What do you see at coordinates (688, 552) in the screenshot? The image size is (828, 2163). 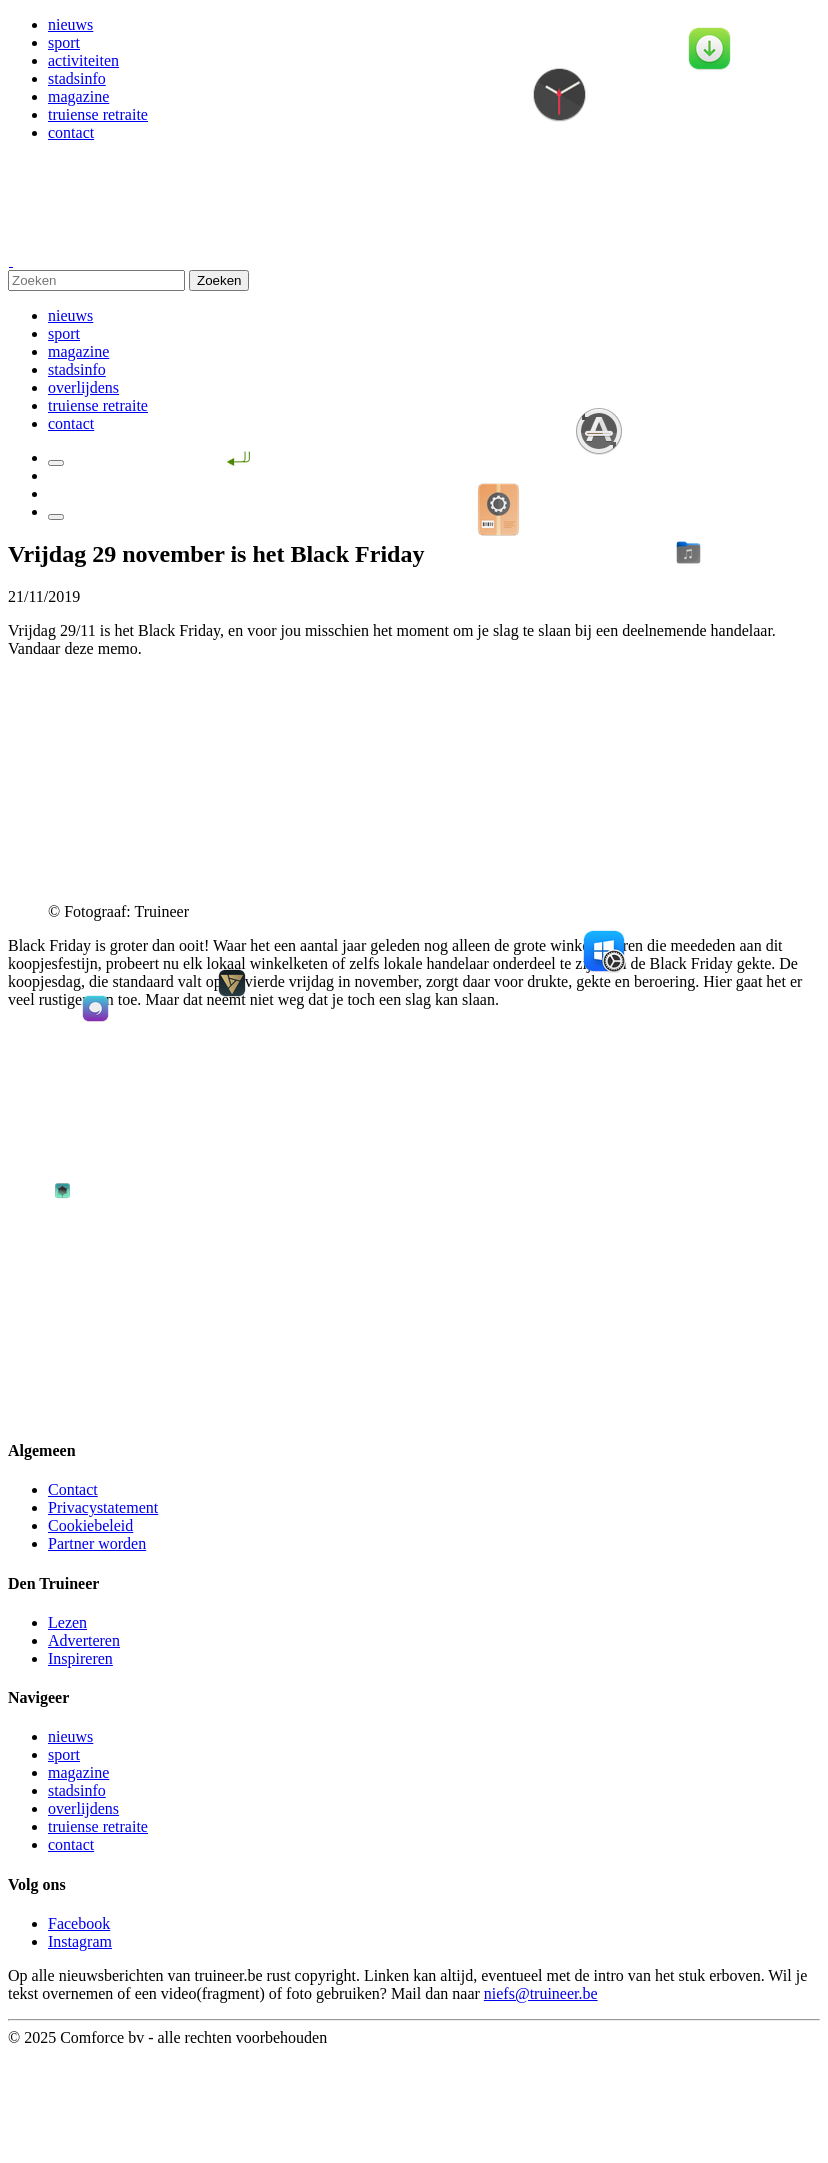 I see `open your music folder` at bounding box center [688, 552].